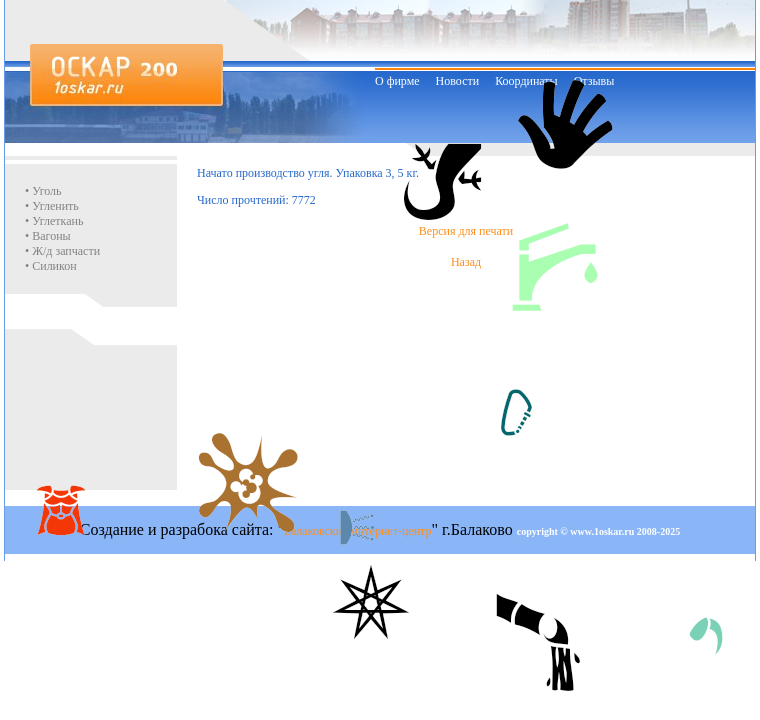 Image resolution: width=760 pixels, height=720 pixels. What do you see at coordinates (516, 412) in the screenshot?
I see `climbing or outdoor gear category` at bounding box center [516, 412].